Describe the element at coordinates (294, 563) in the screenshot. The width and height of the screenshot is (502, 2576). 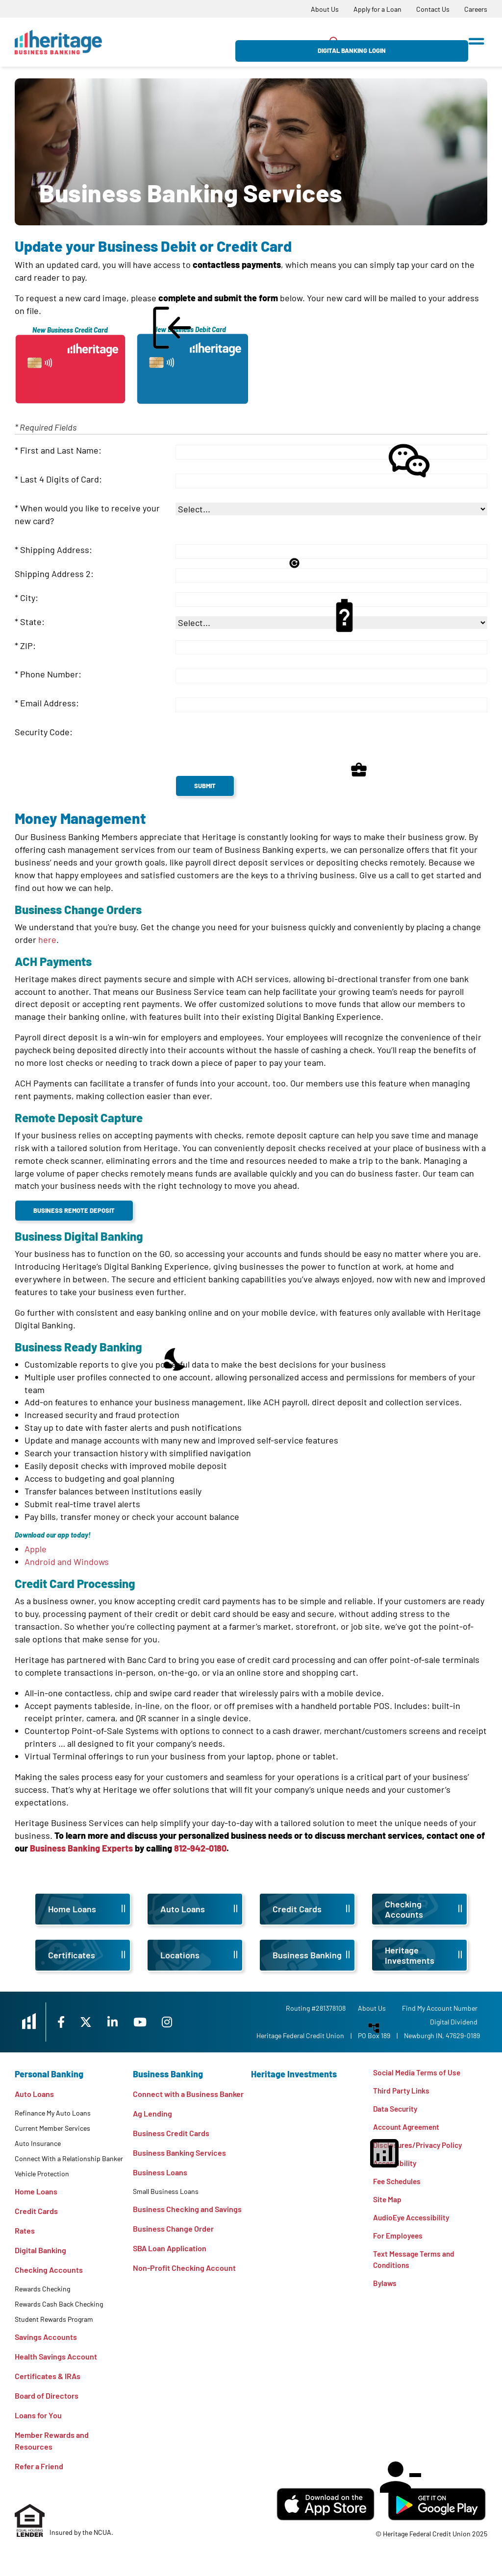
I see `refresh or reload content` at that location.